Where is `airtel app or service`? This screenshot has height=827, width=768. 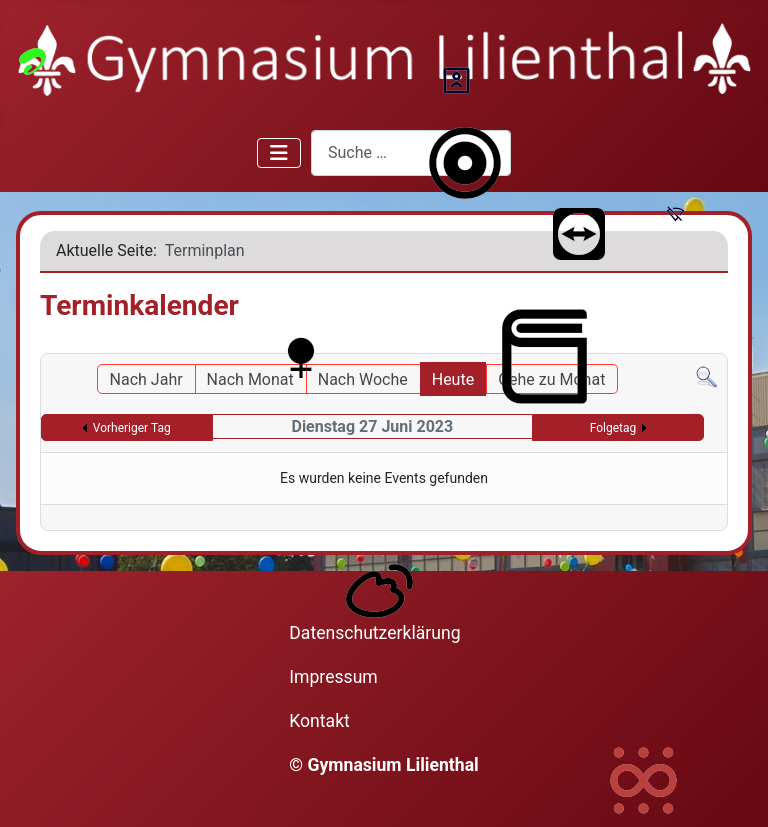
airtel app or service is located at coordinates (32, 61).